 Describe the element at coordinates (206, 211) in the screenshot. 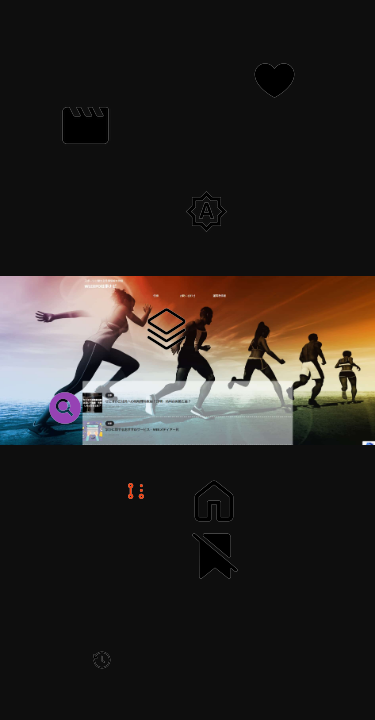

I see `enable automatic brightness adjustment` at that location.